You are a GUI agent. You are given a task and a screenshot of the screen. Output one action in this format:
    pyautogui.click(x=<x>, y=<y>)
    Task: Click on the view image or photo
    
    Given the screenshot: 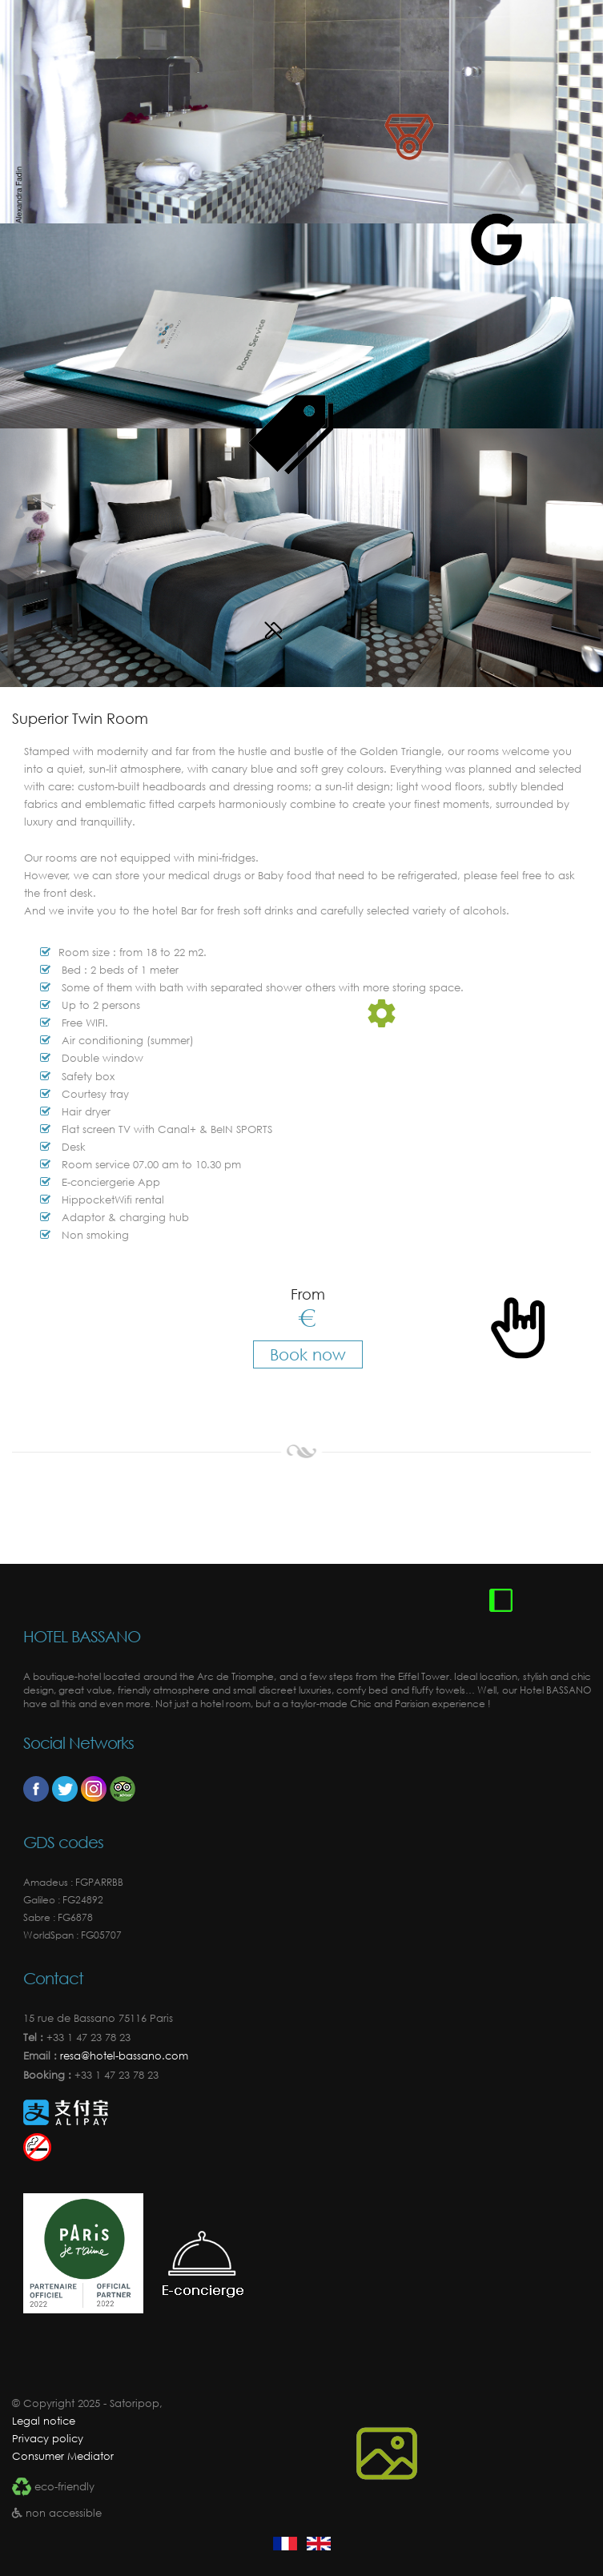 What is the action you would take?
    pyautogui.click(x=387, y=2453)
    